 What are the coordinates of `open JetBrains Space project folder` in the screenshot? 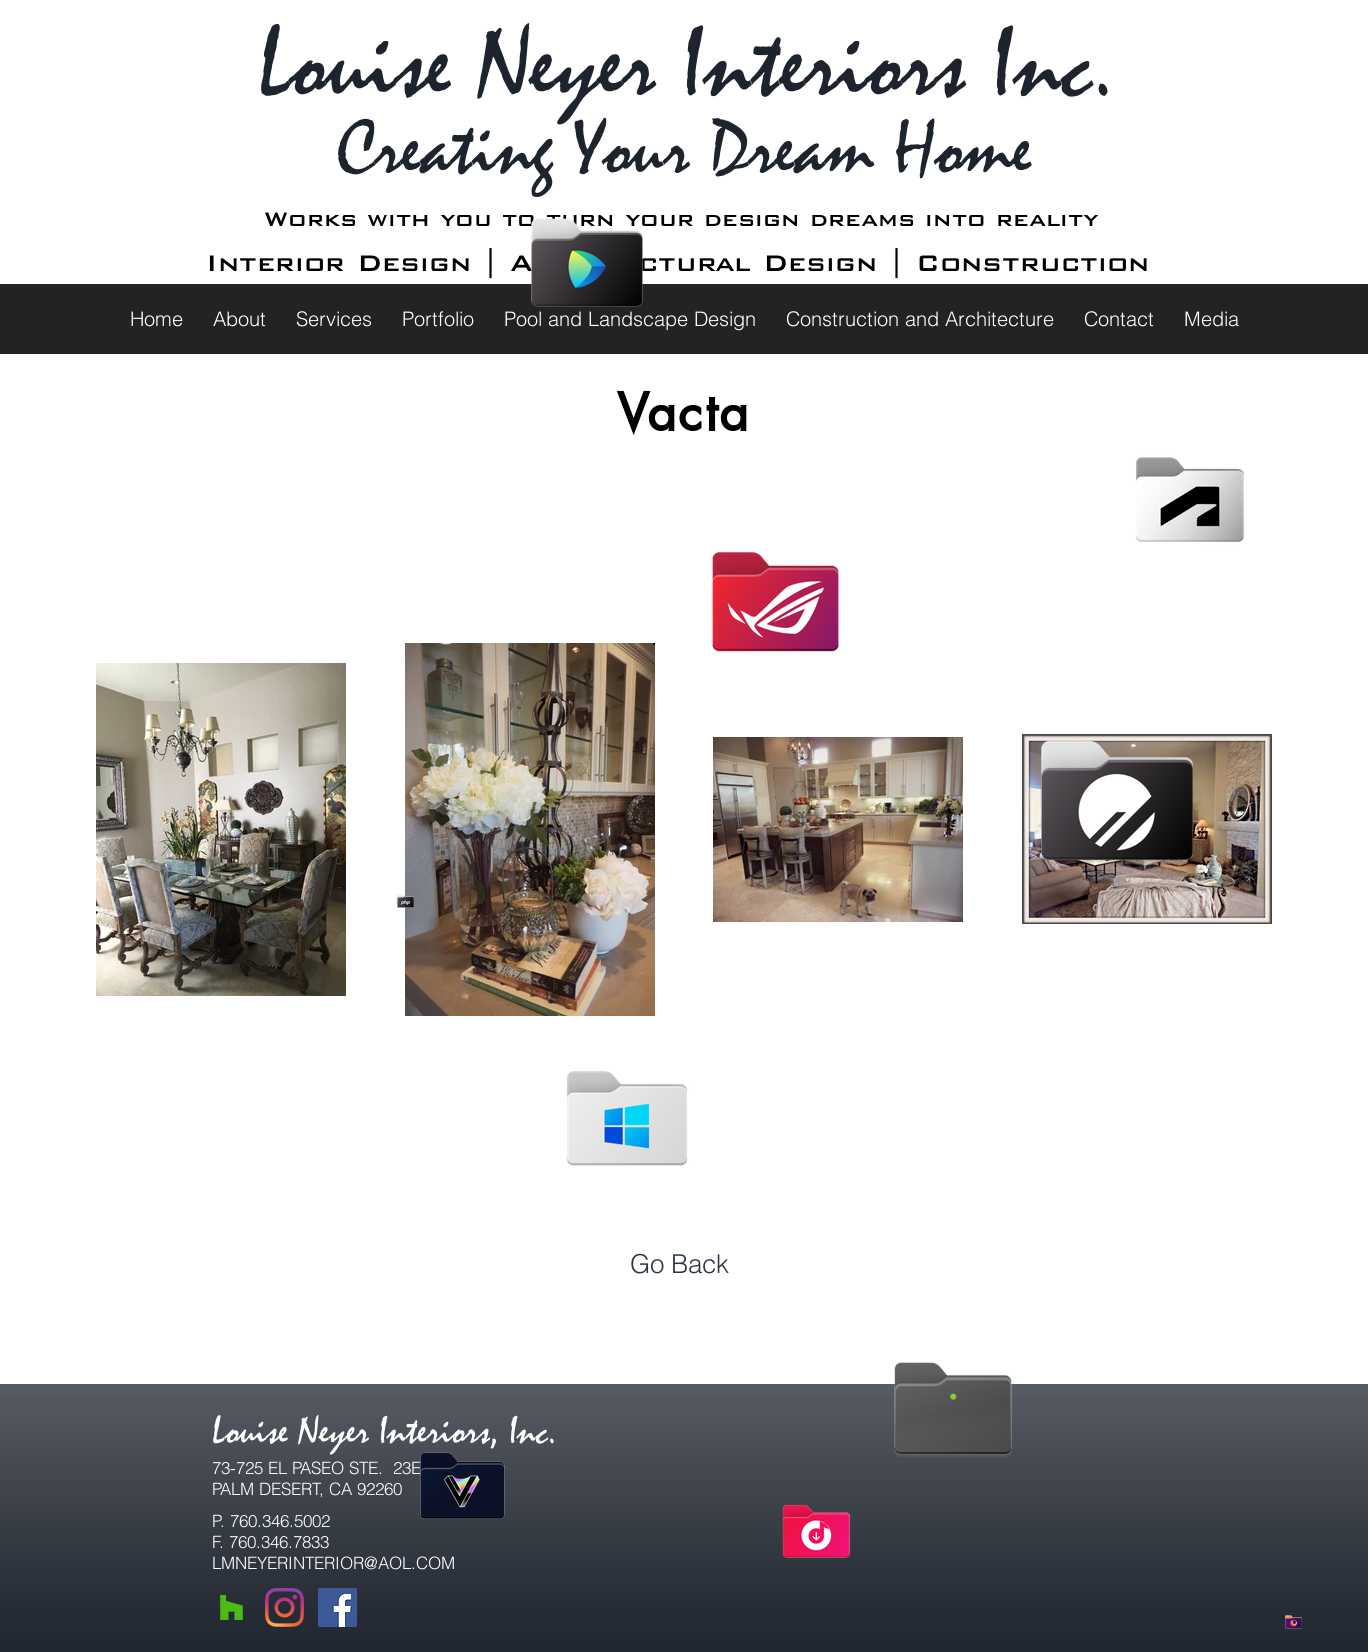 It's located at (586, 265).